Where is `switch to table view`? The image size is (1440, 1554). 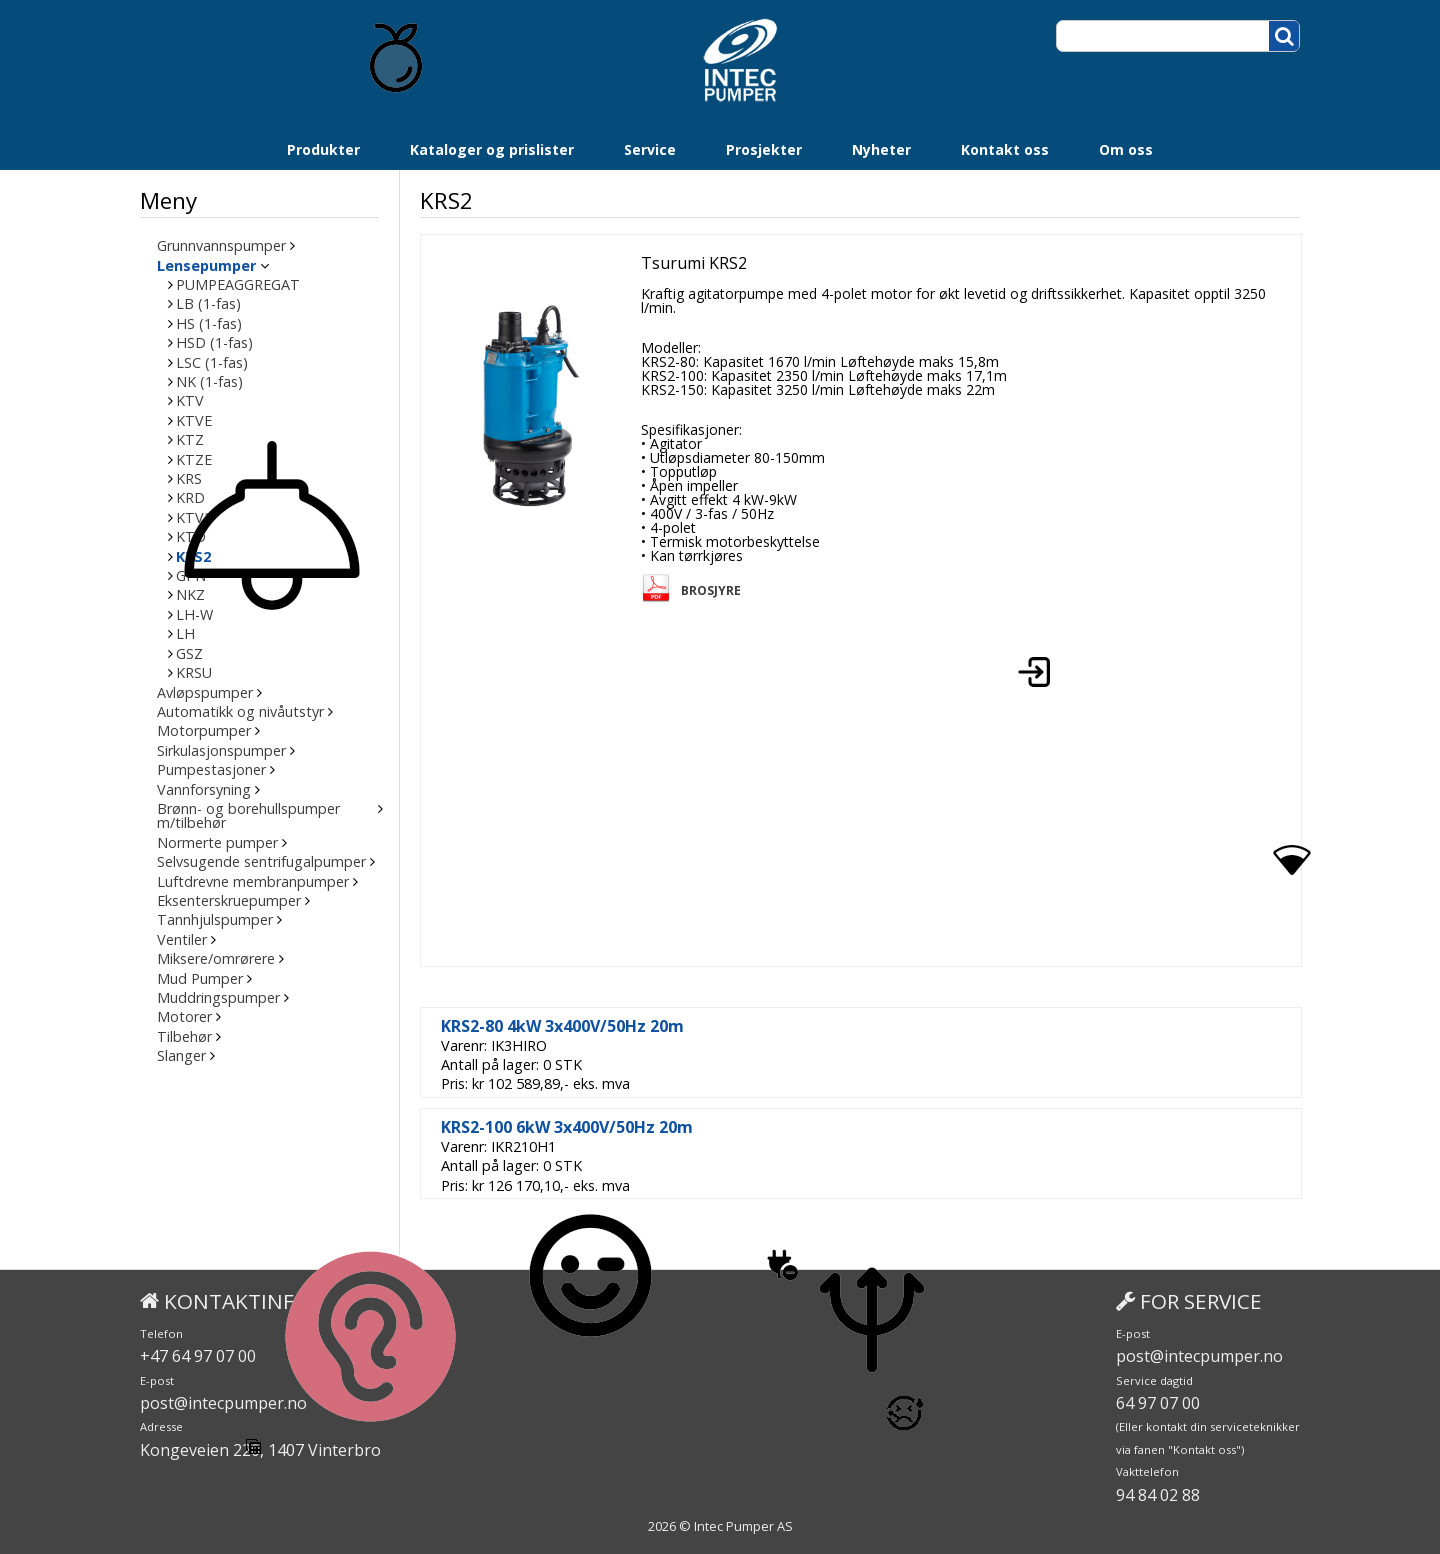 switch to table view is located at coordinates (253, 1446).